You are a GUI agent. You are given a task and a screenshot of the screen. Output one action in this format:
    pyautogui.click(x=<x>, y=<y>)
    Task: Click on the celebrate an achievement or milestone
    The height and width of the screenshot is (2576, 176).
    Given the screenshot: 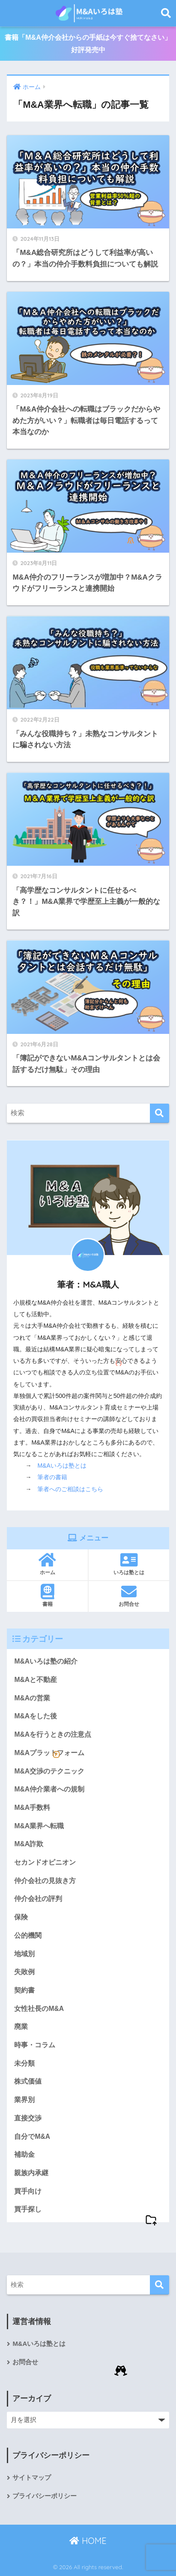 What is the action you would take?
    pyautogui.click(x=121, y=2371)
    